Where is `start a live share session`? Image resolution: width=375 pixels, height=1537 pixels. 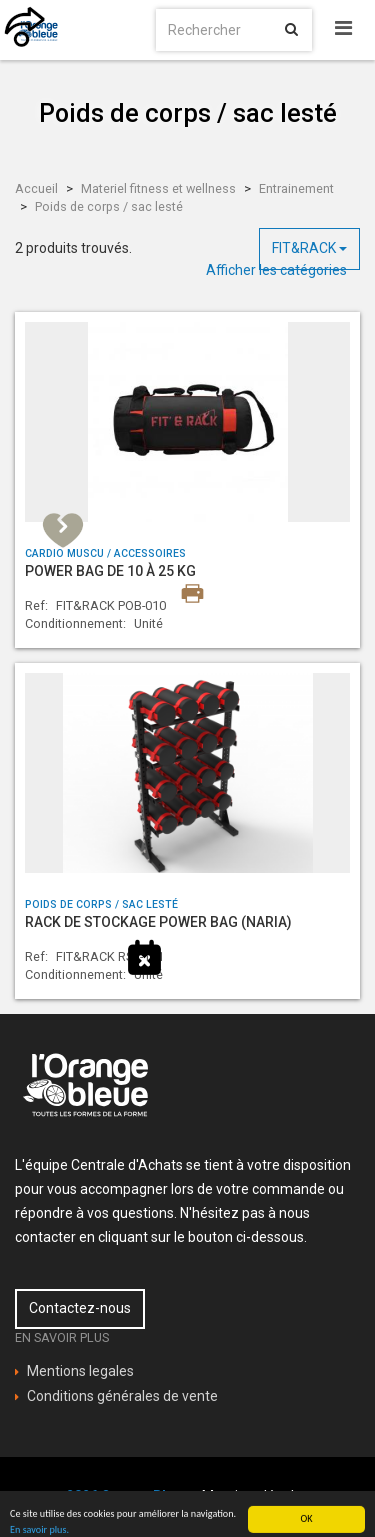
start a live share session is located at coordinates (24, 26).